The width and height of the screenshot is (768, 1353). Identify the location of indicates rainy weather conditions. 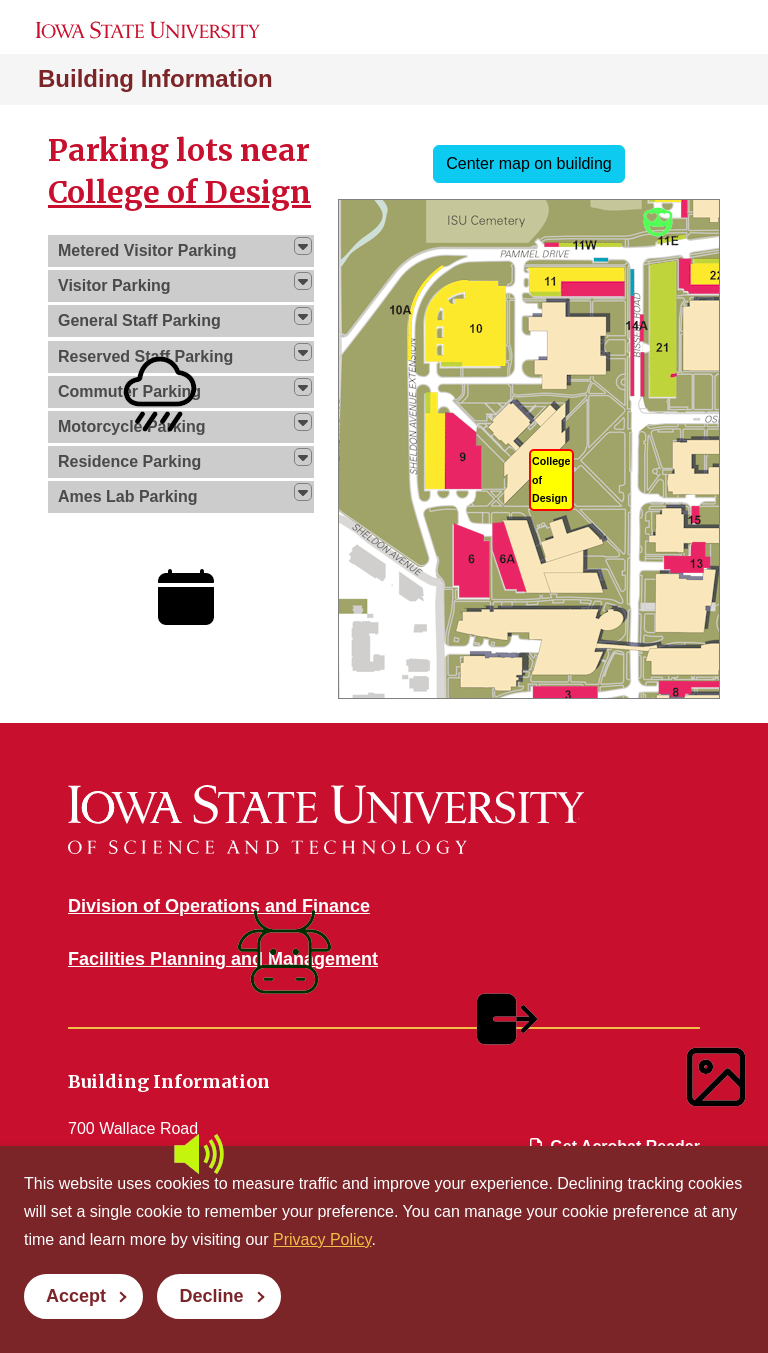
(160, 394).